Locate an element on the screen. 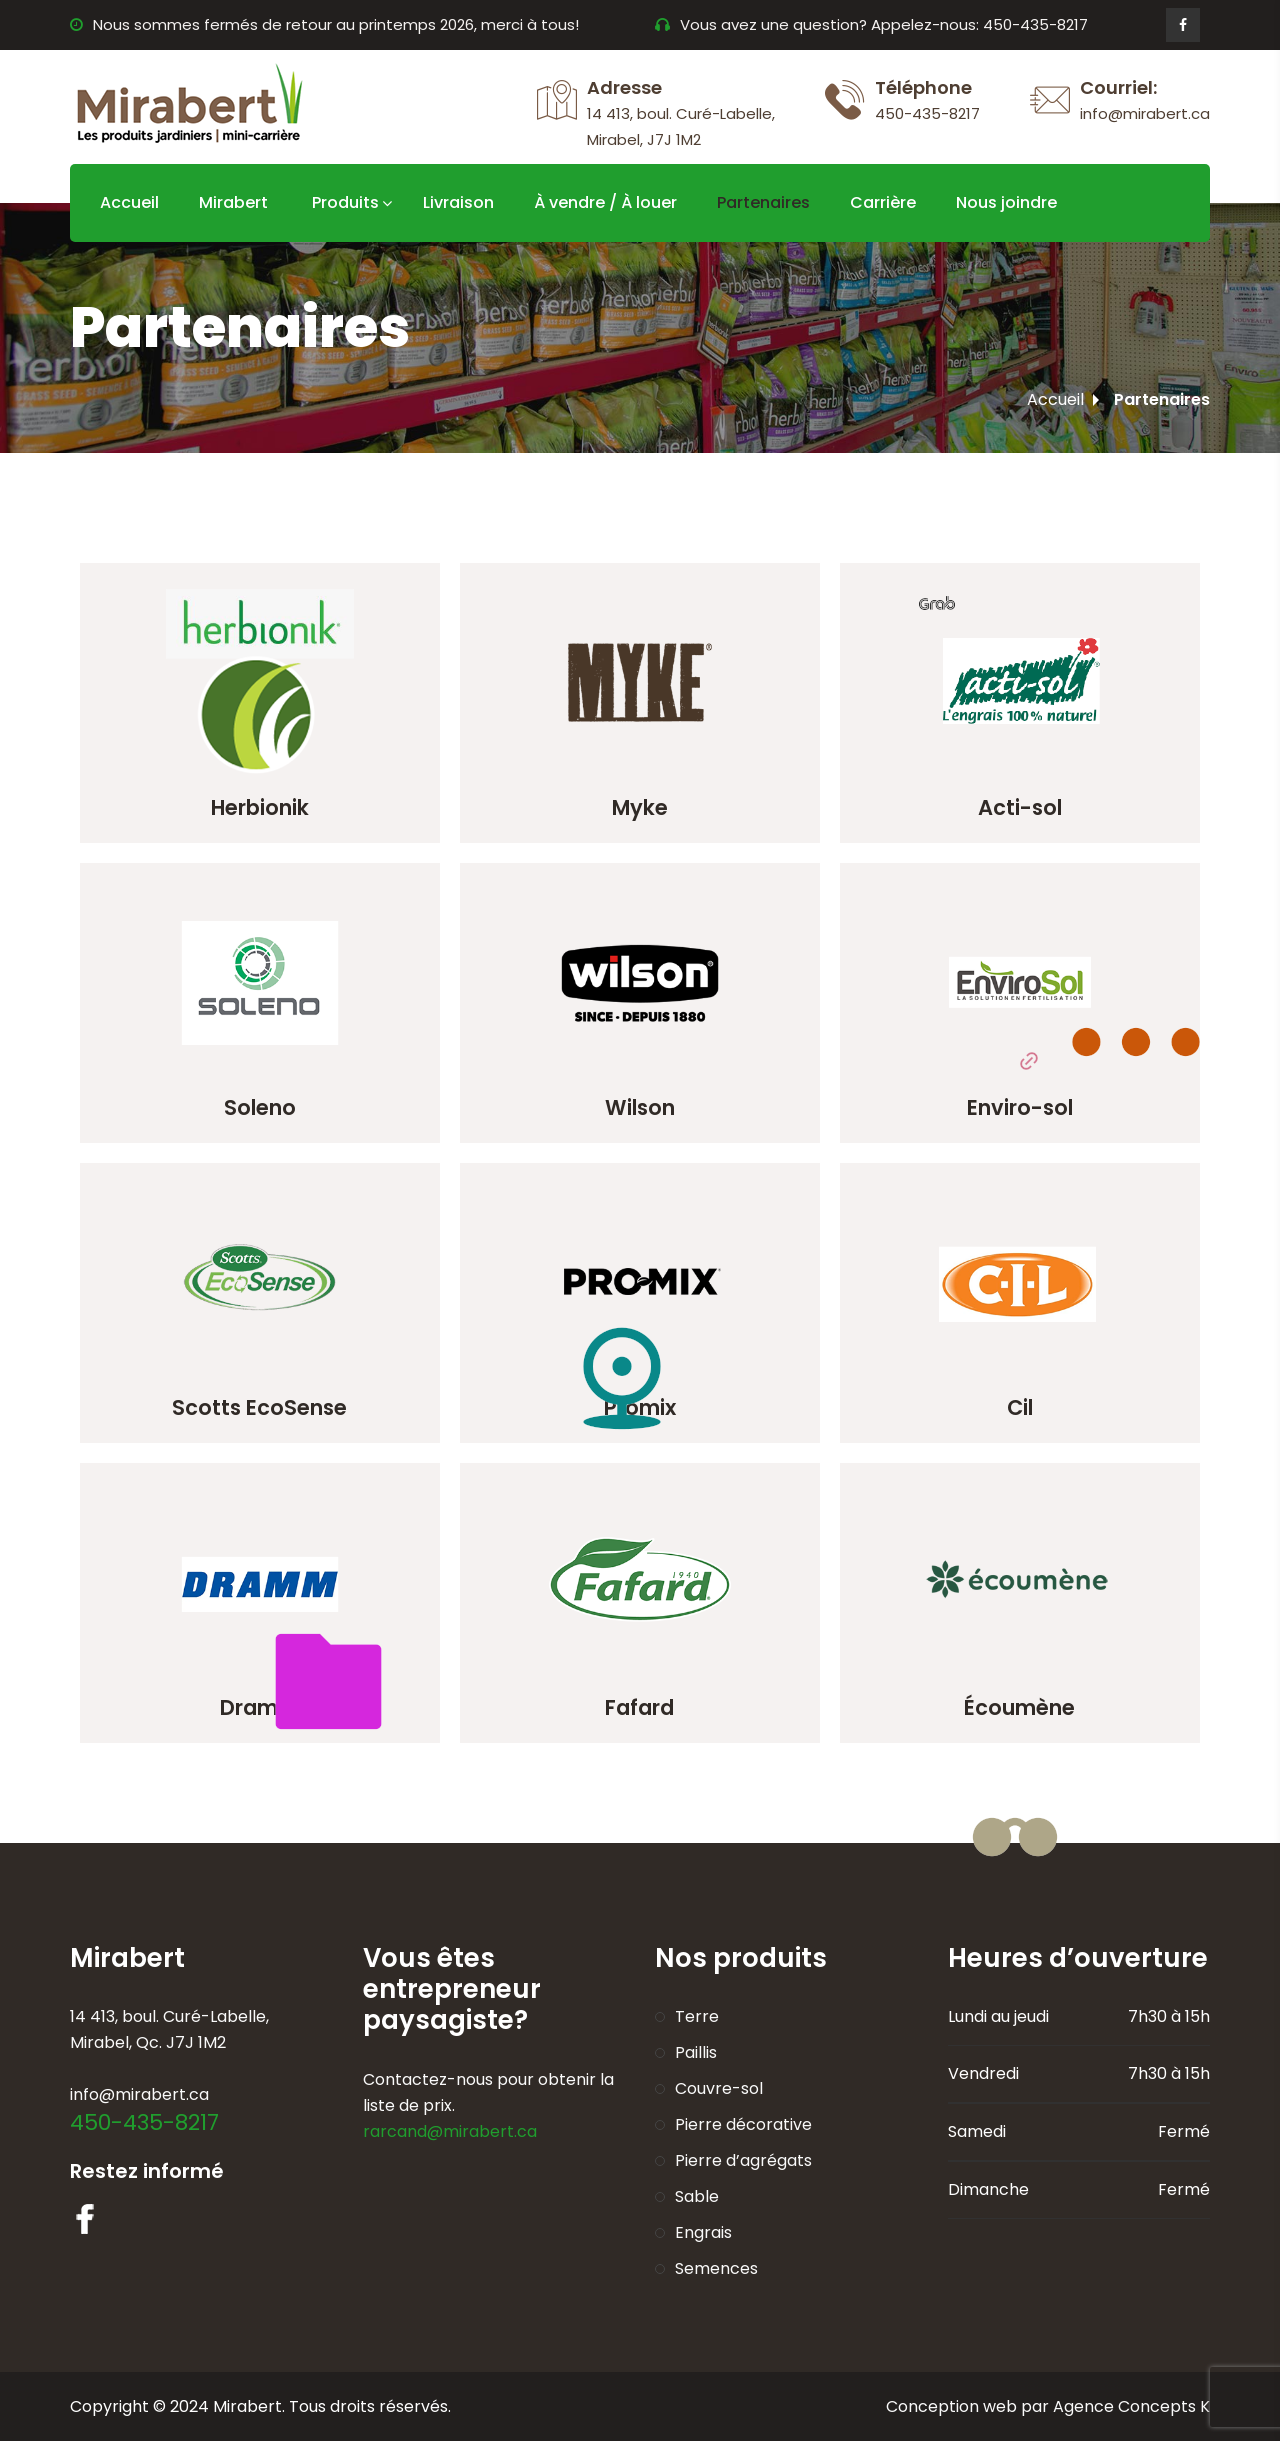  insert or add a hyperlink is located at coordinates (1029, 1061).